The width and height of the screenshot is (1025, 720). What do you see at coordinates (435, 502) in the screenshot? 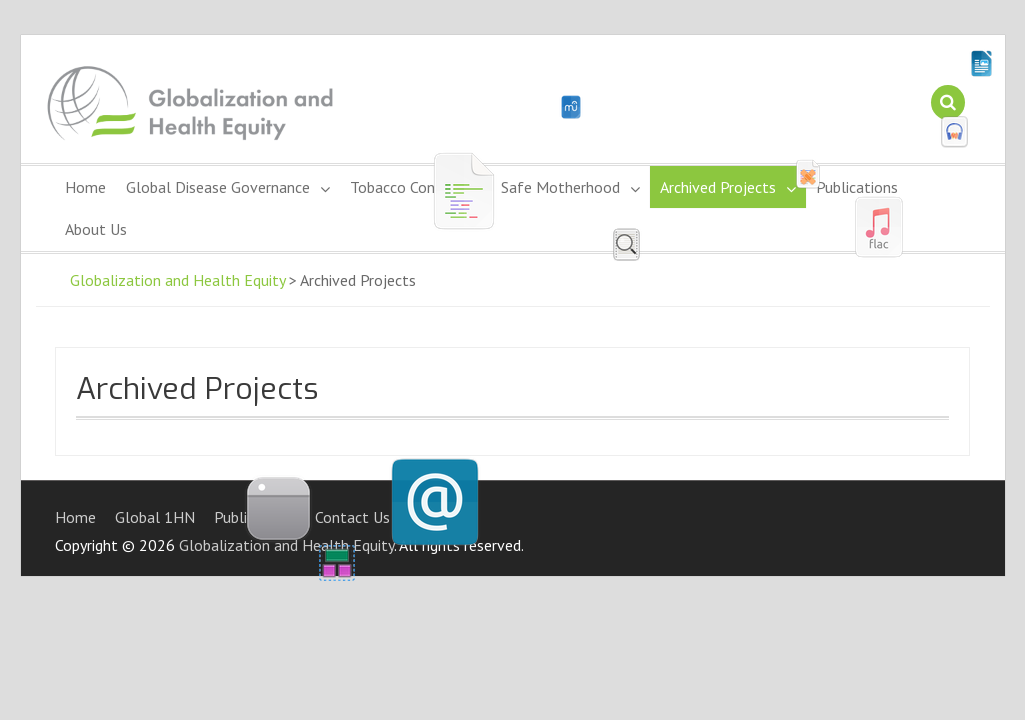
I see `manage email account credentials` at bounding box center [435, 502].